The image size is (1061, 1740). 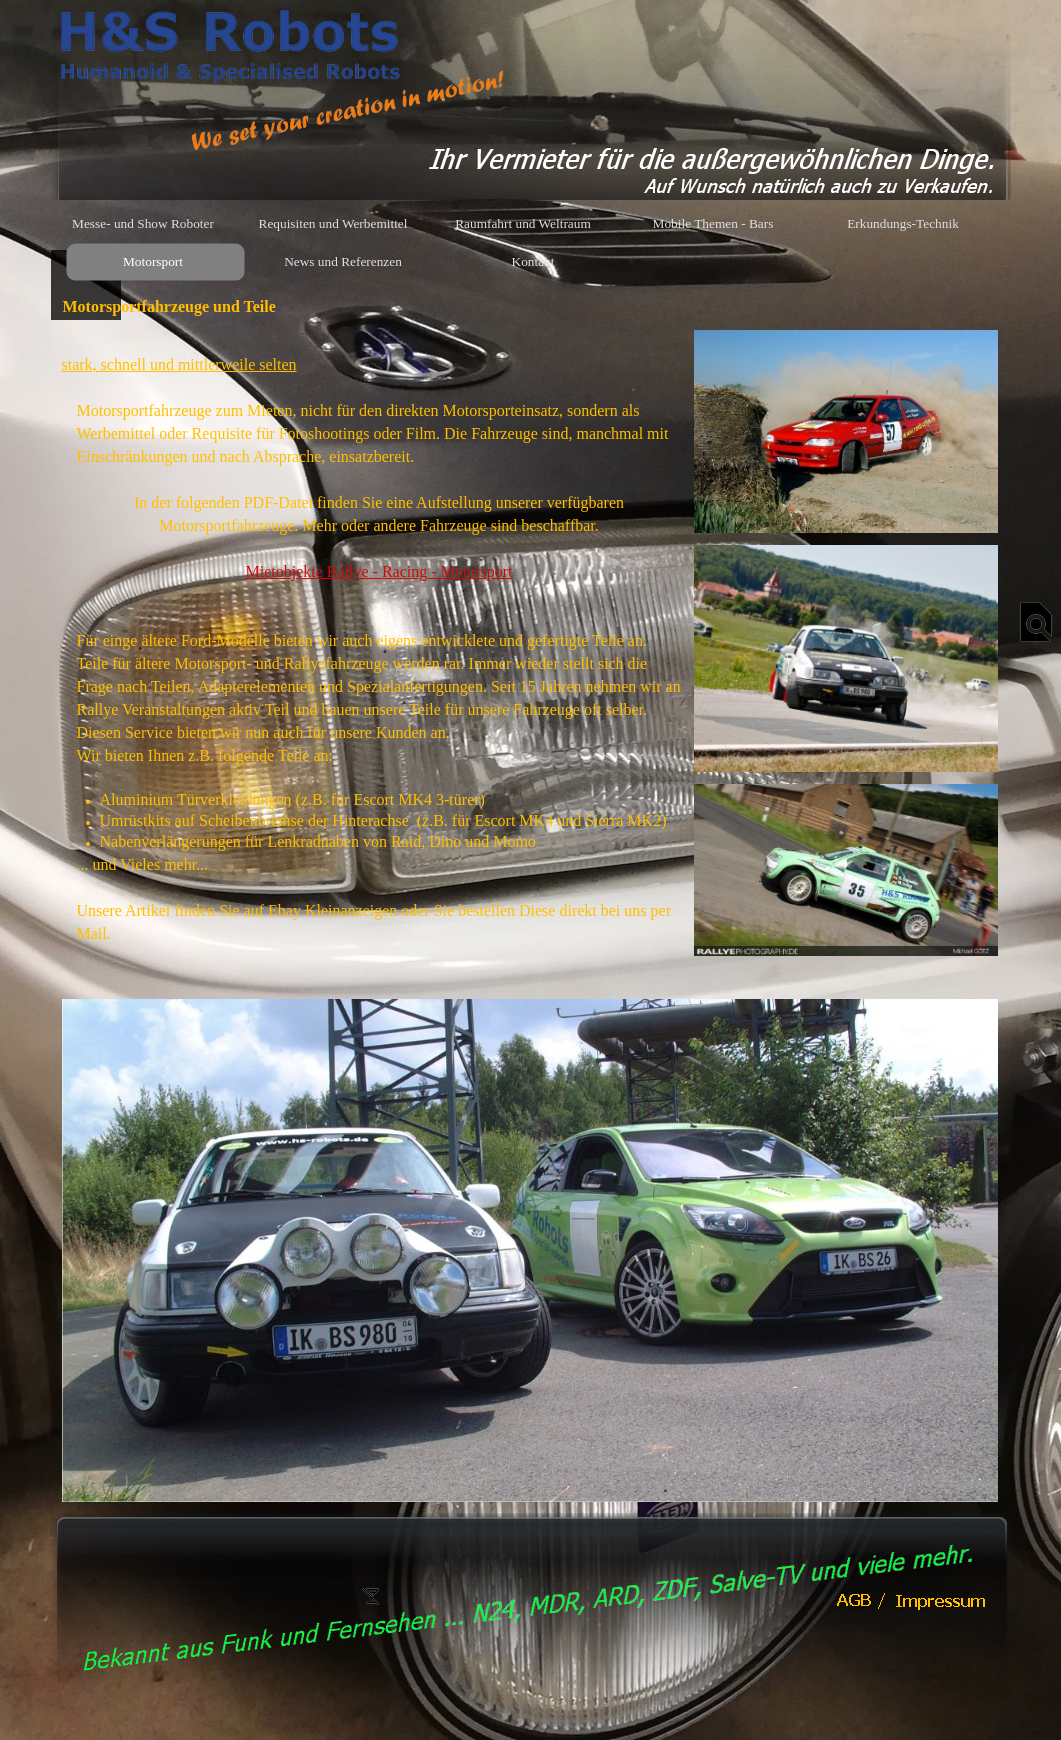 What do you see at coordinates (371, 1596) in the screenshot?
I see `indicates alcohol-free zone or no drinks allowed` at bounding box center [371, 1596].